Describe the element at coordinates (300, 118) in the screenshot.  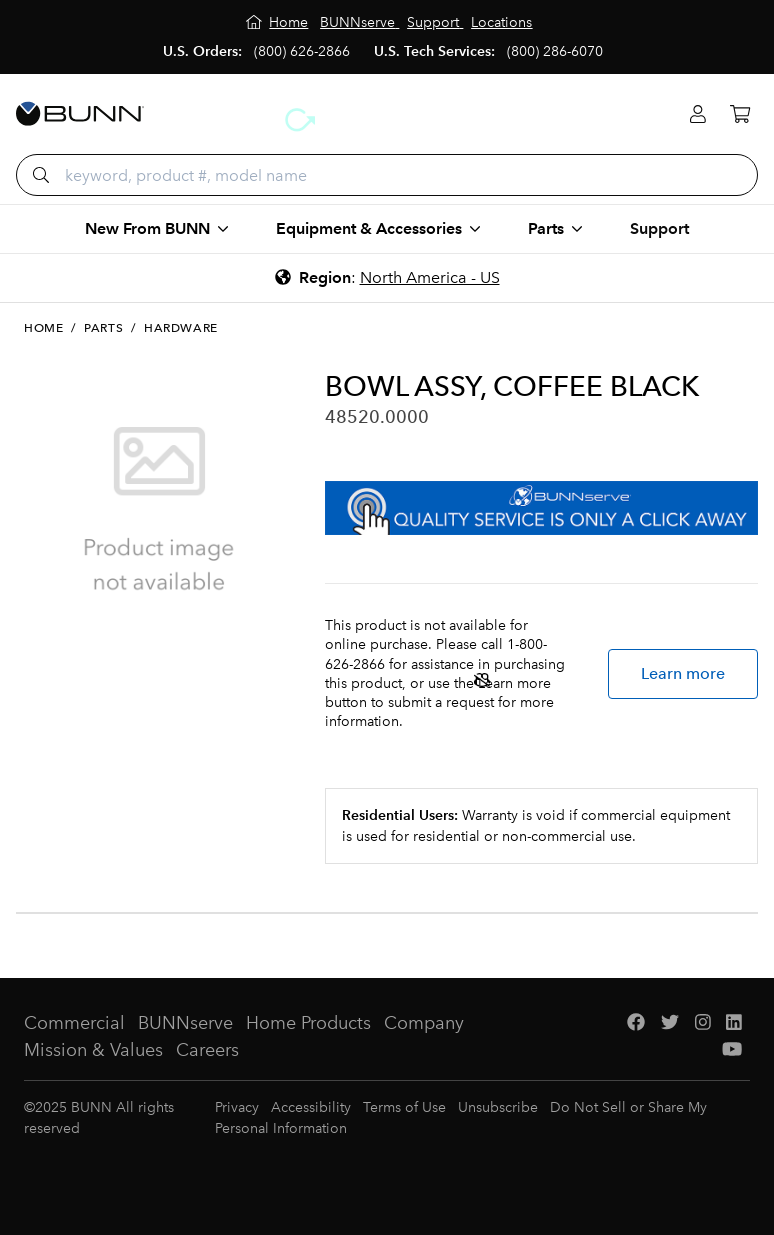
I see `repeat or loop an action` at that location.